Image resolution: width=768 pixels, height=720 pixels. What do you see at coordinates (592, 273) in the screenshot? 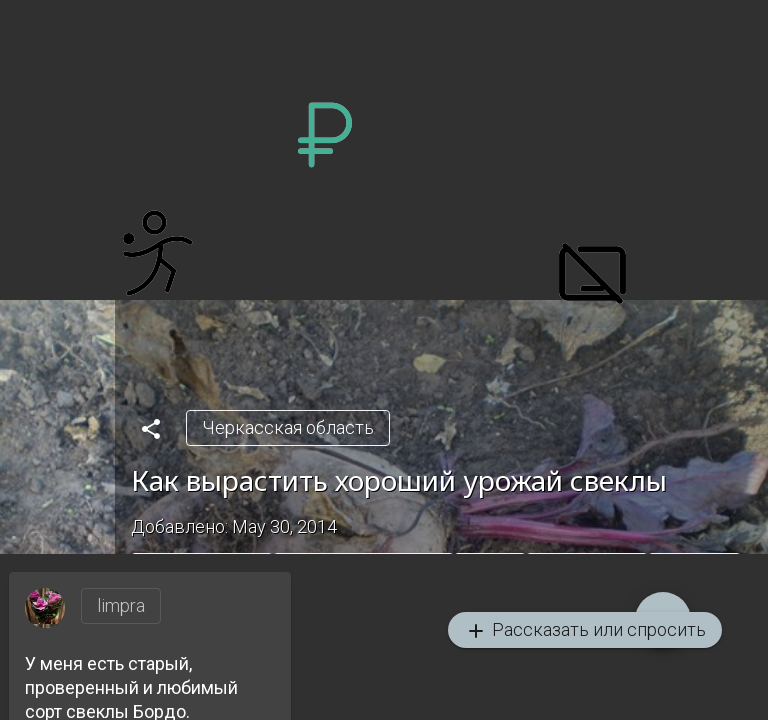
I see `iPad is disconnected or unavailable` at bounding box center [592, 273].